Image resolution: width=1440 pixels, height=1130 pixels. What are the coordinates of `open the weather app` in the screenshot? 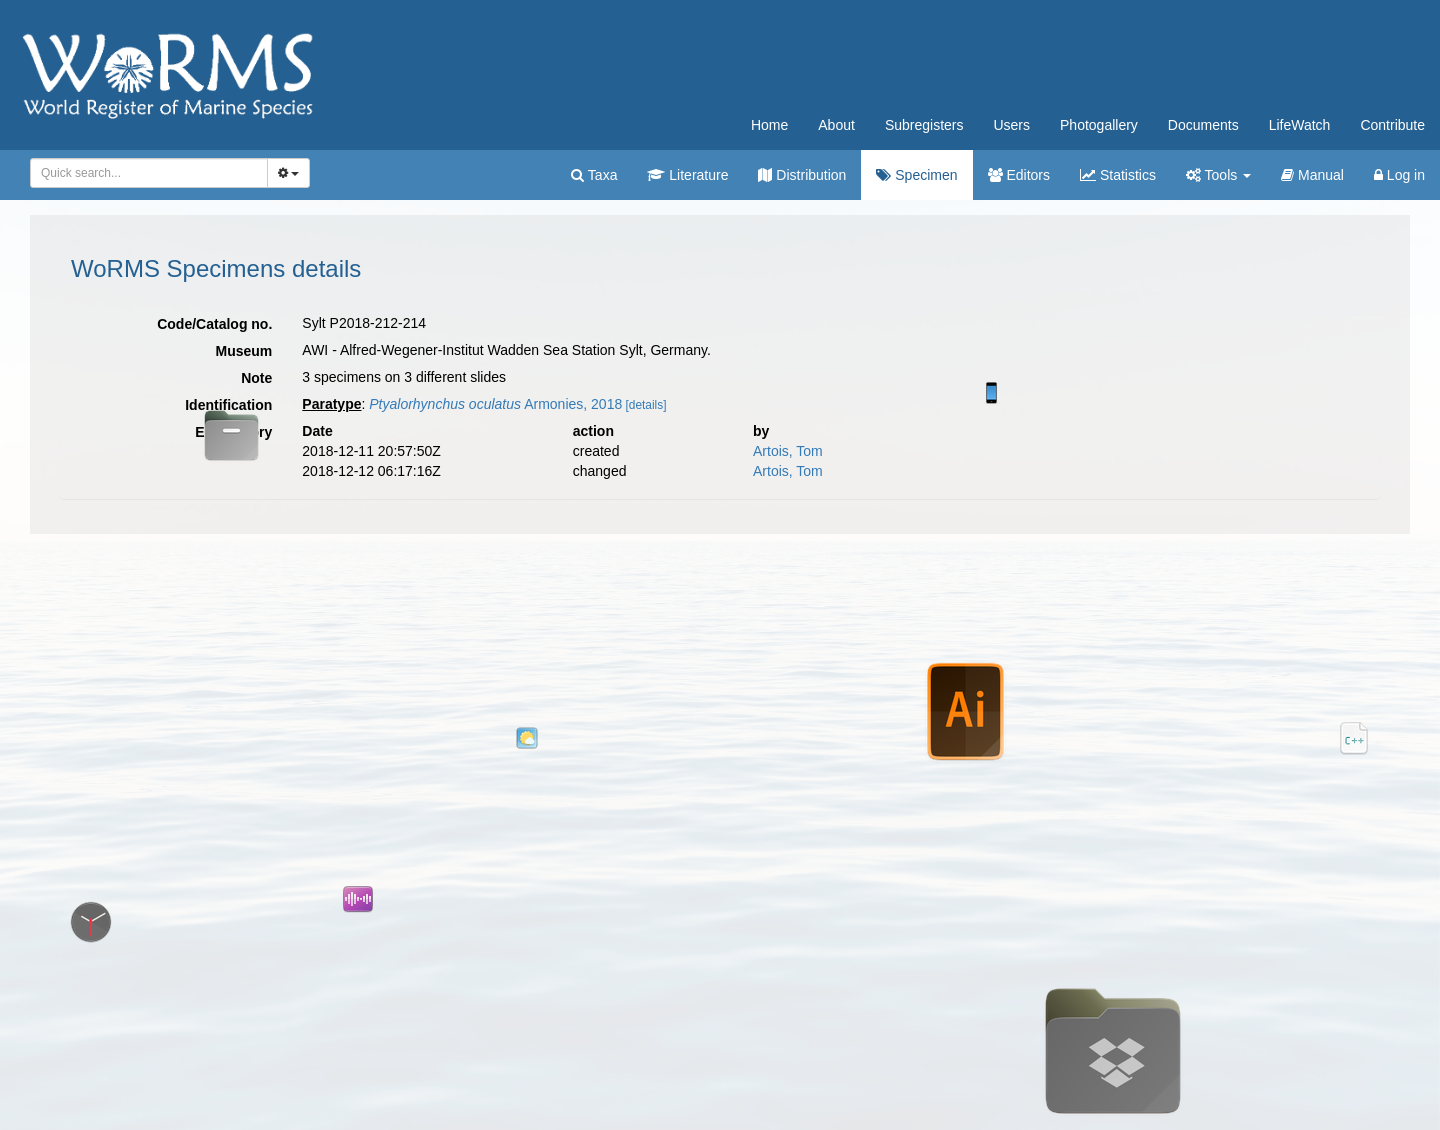 It's located at (527, 738).